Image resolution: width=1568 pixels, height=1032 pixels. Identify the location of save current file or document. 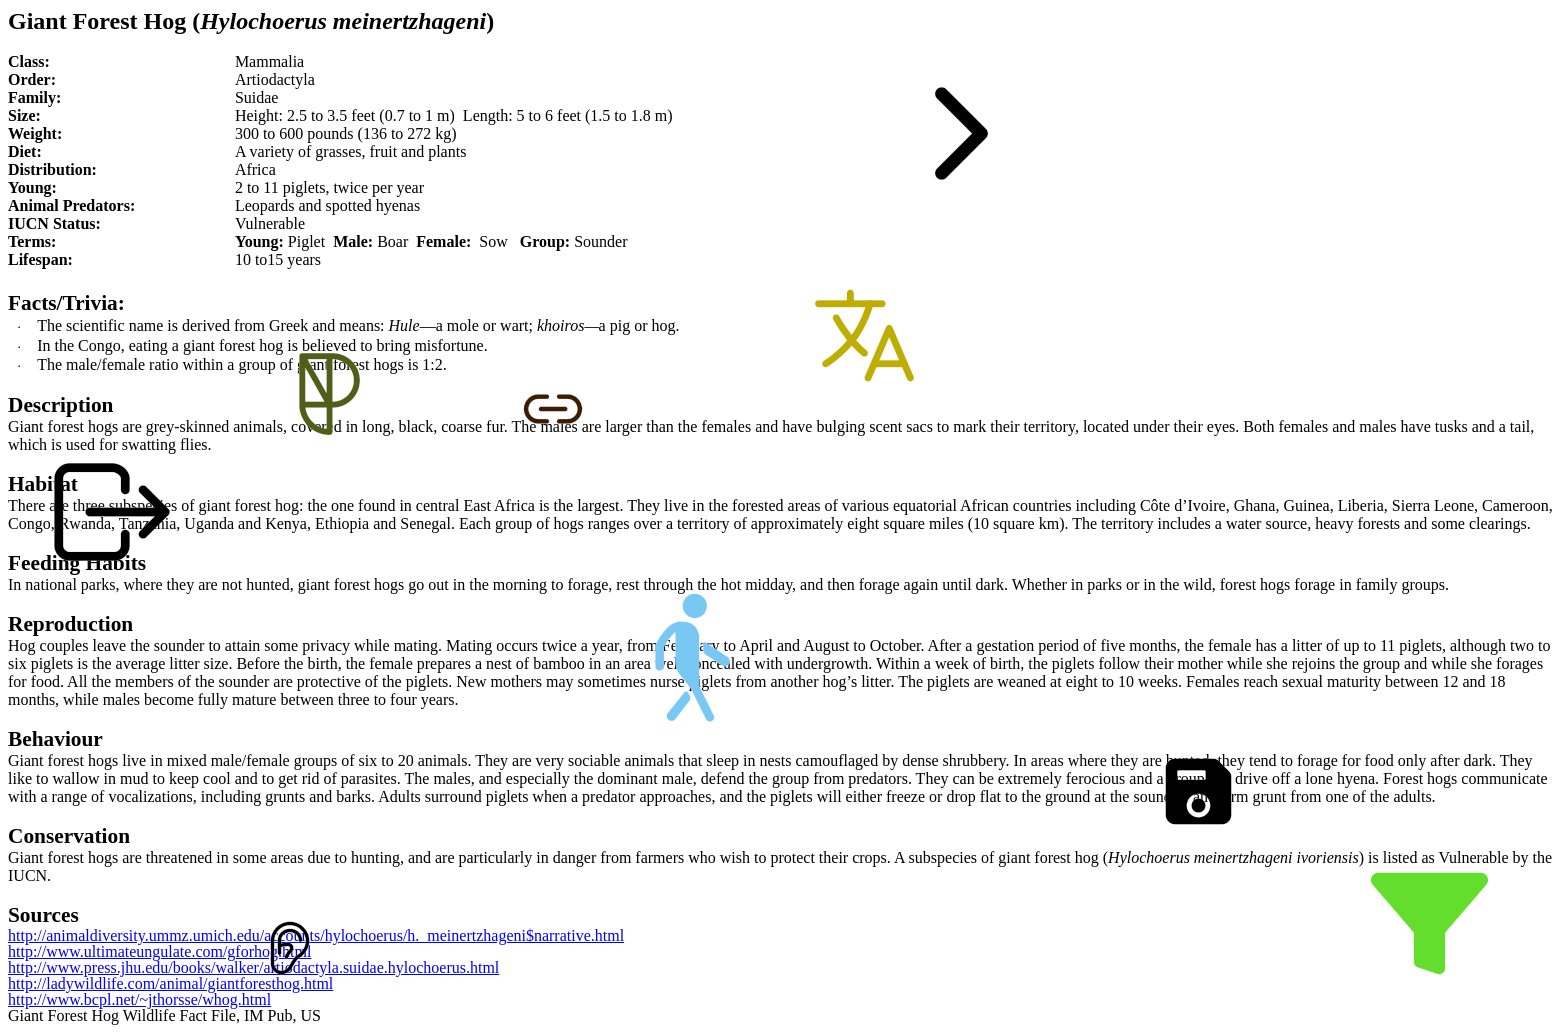
(1198, 791).